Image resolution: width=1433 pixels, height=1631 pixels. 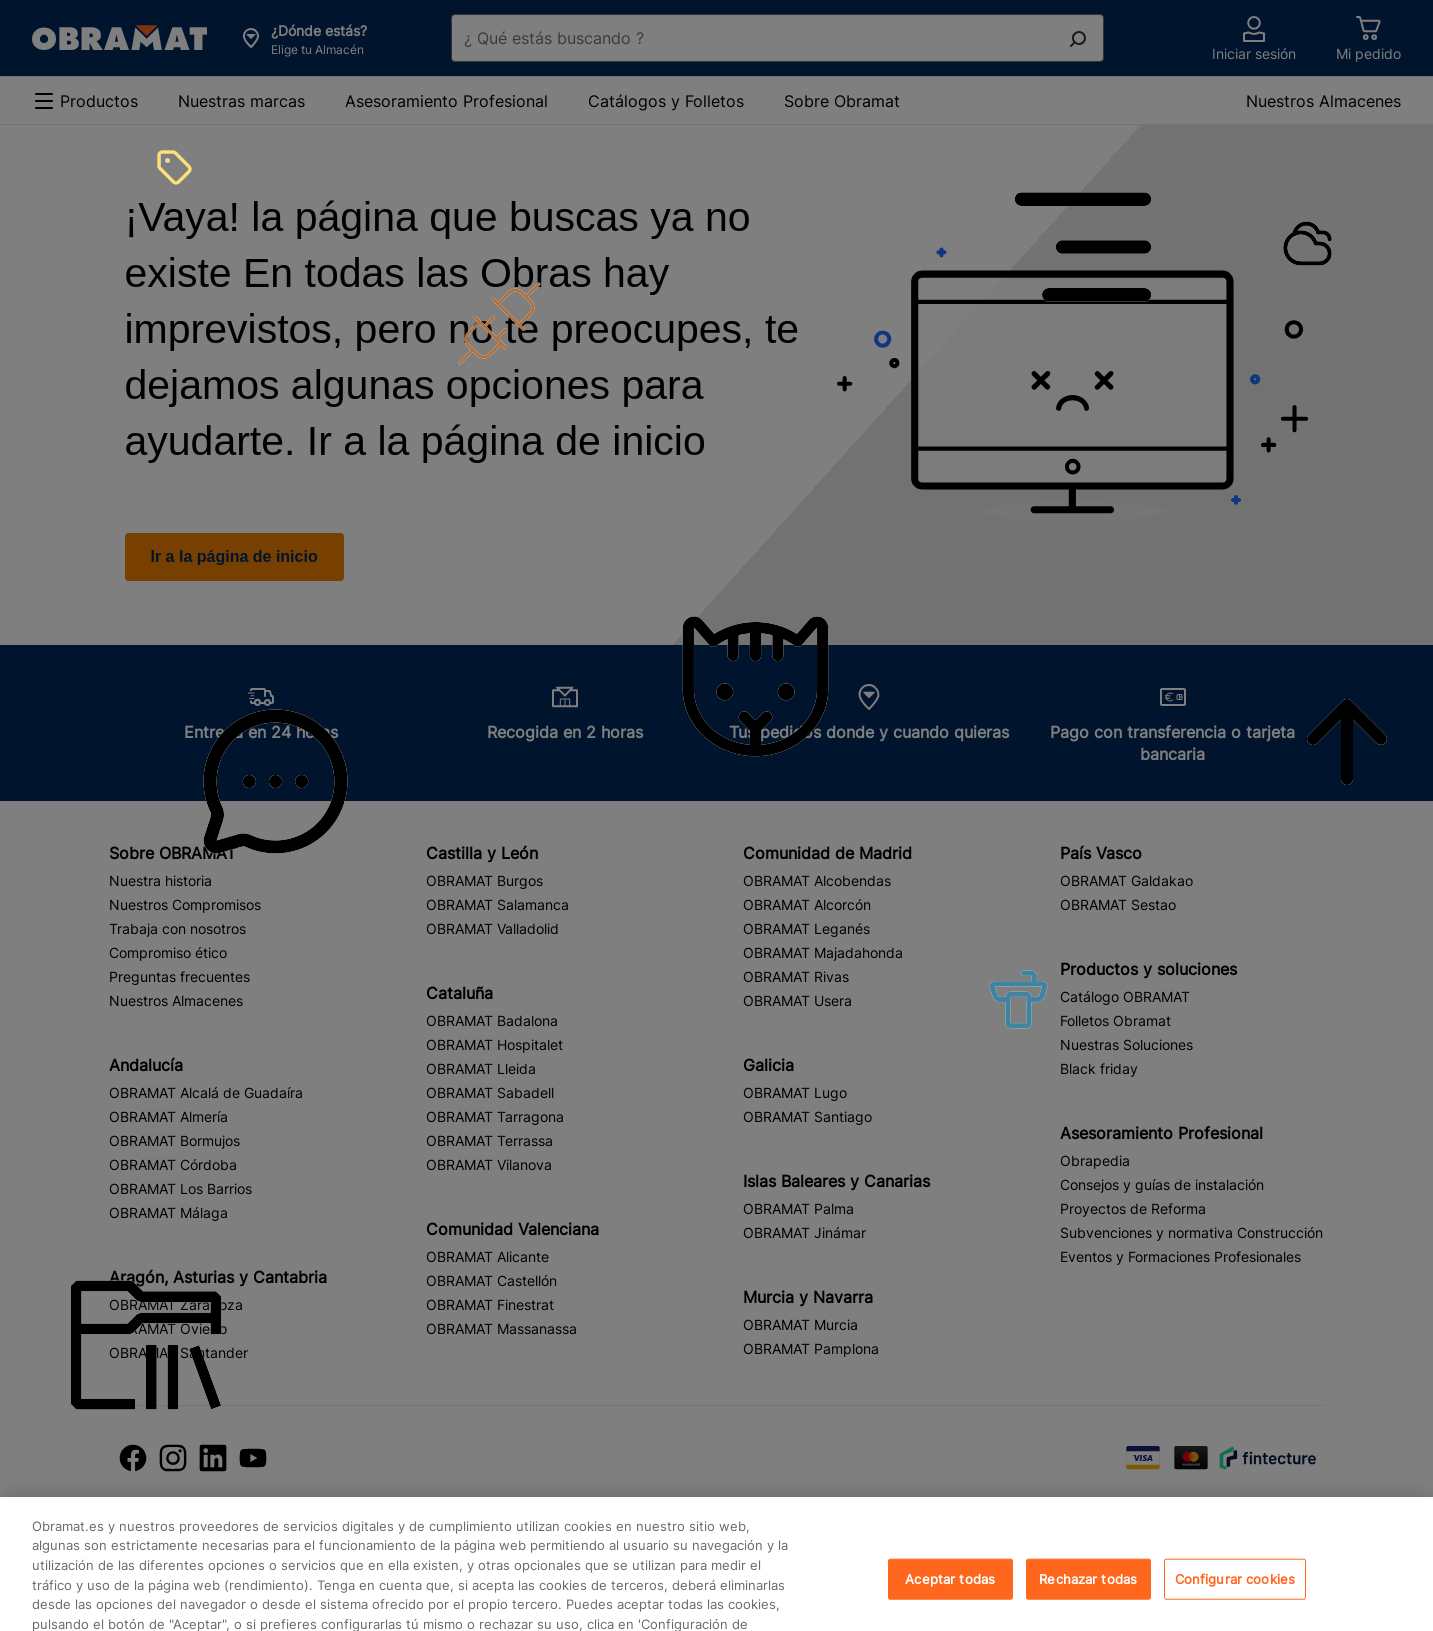 I want to click on open the library folder, so click(x=146, y=1345).